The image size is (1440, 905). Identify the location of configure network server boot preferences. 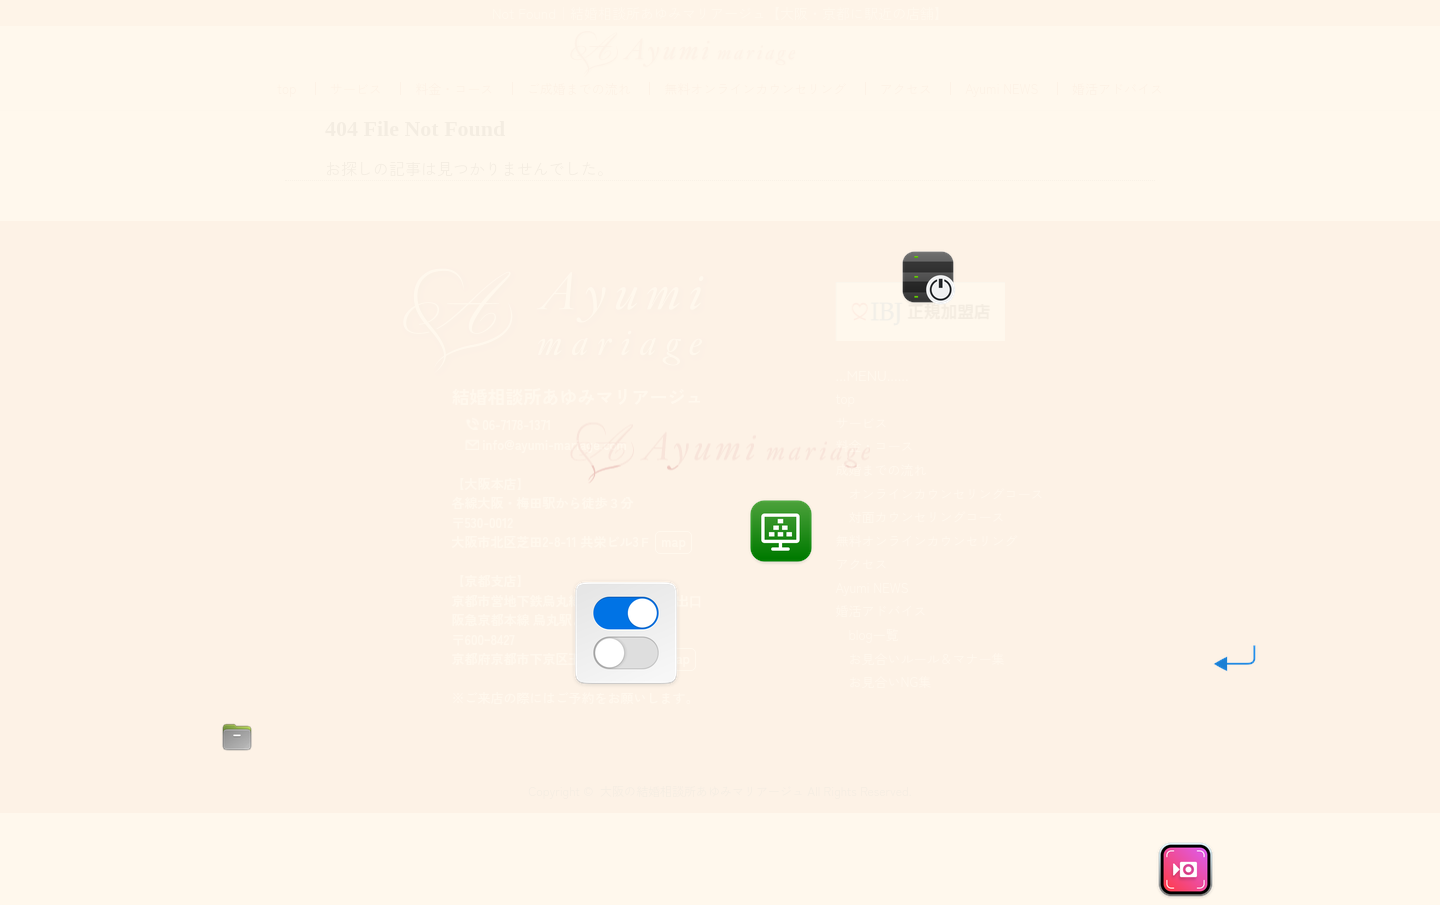
(928, 277).